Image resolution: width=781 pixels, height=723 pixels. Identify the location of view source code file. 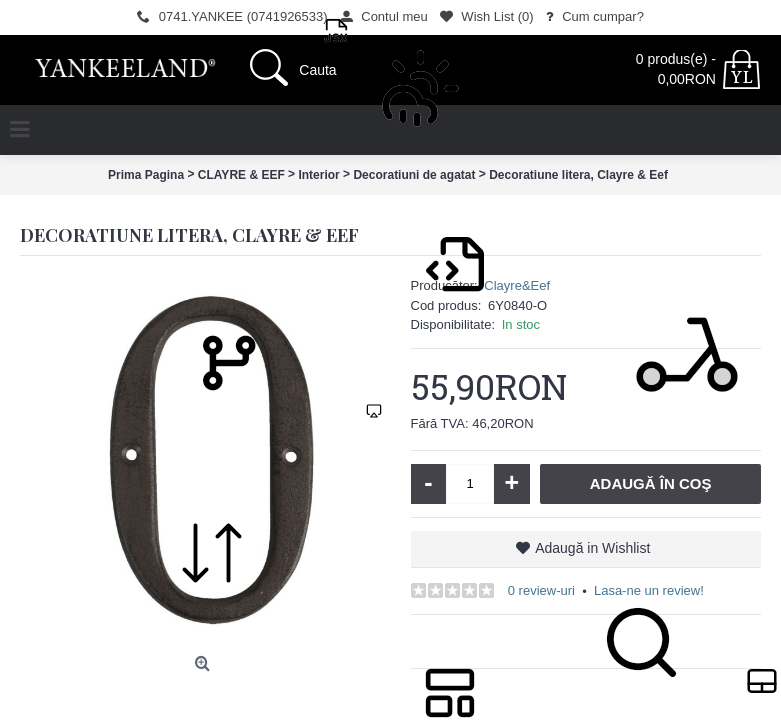
(455, 266).